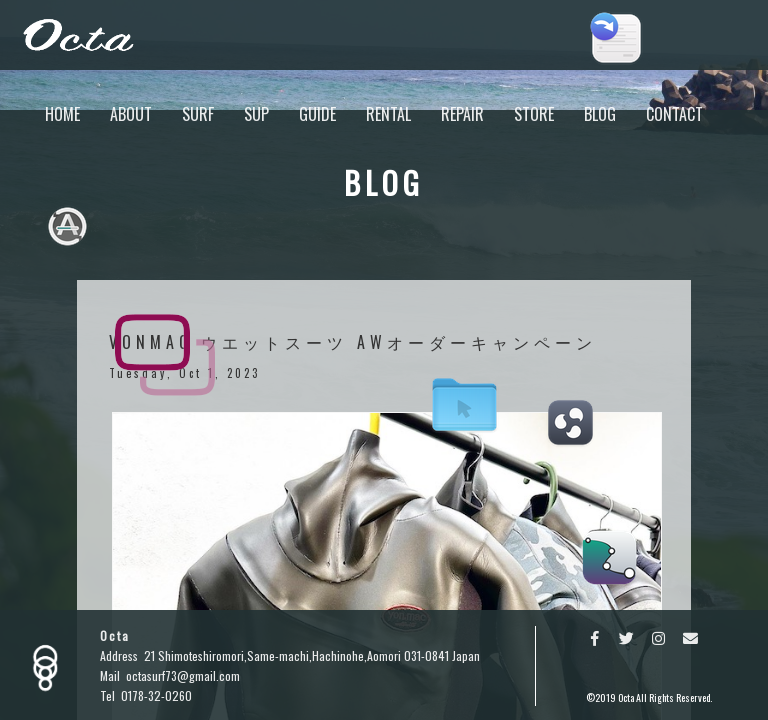 Image resolution: width=768 pixels, height=720 pixels. Describe the element at coordinates (609, 557) in the screenshot. I see `open karbon vector graphics application` at that location.